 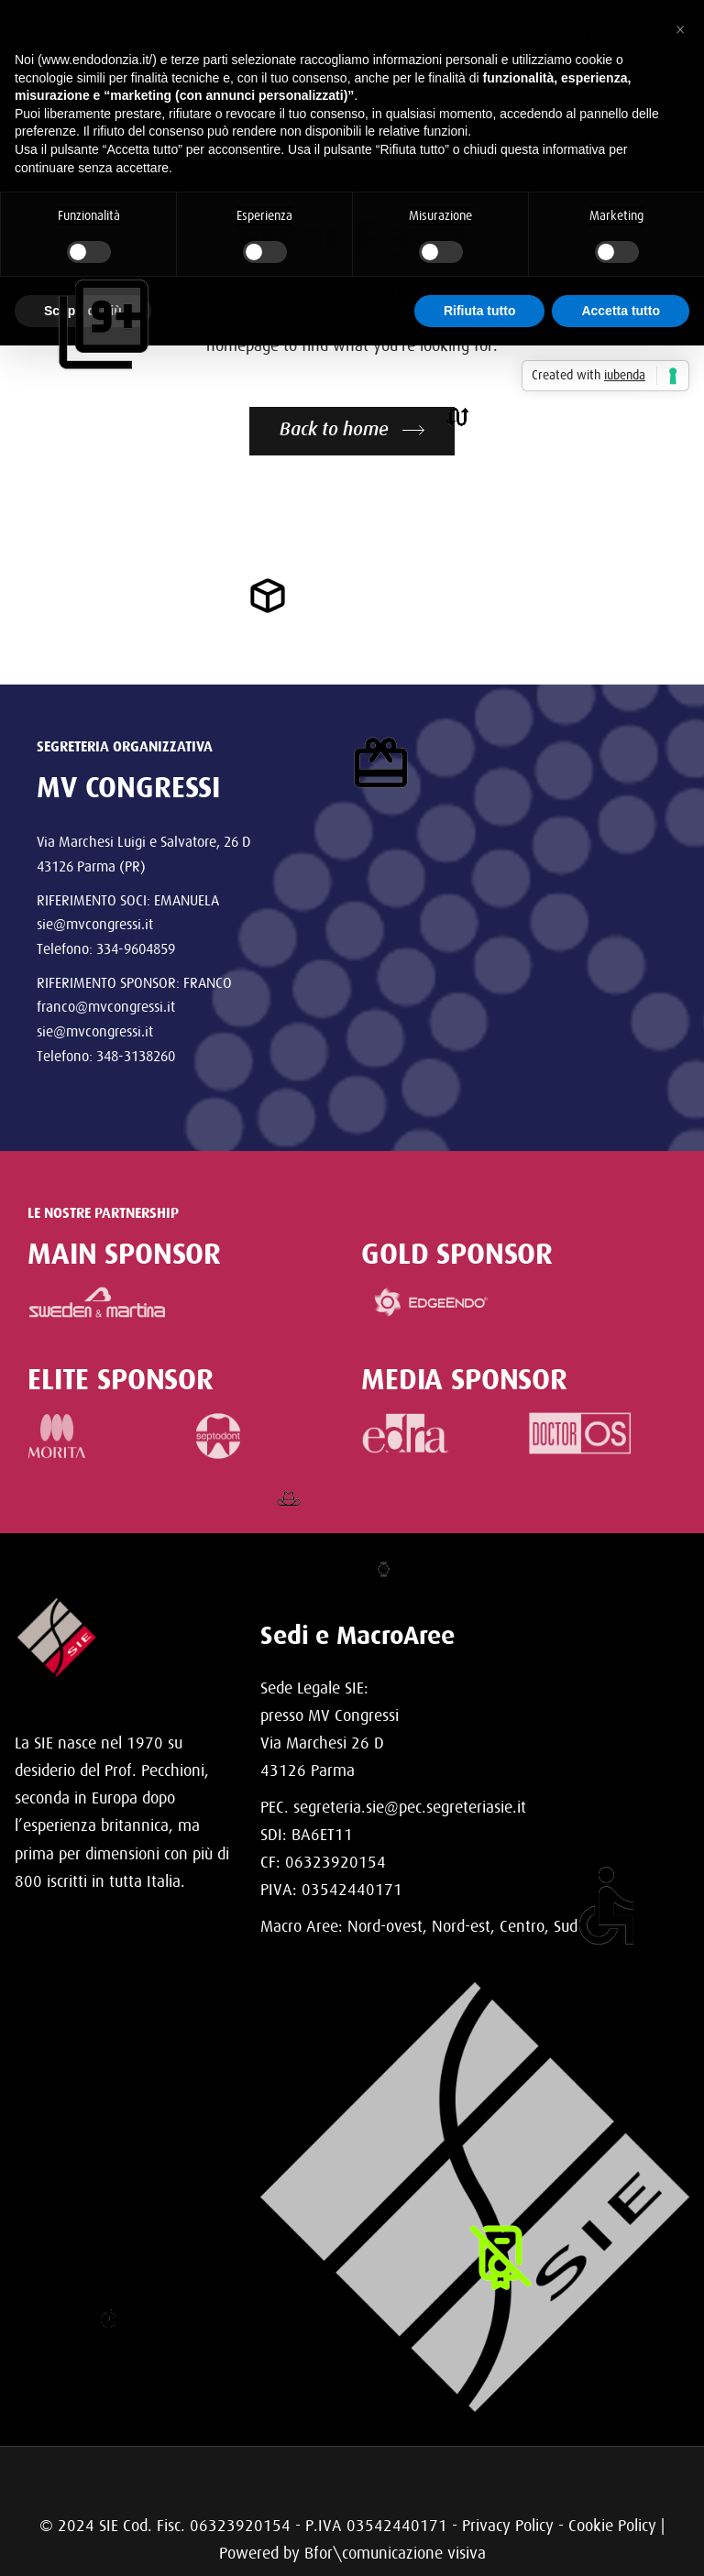 I want to click on select western or country theme, so click(x=289, y=1499).